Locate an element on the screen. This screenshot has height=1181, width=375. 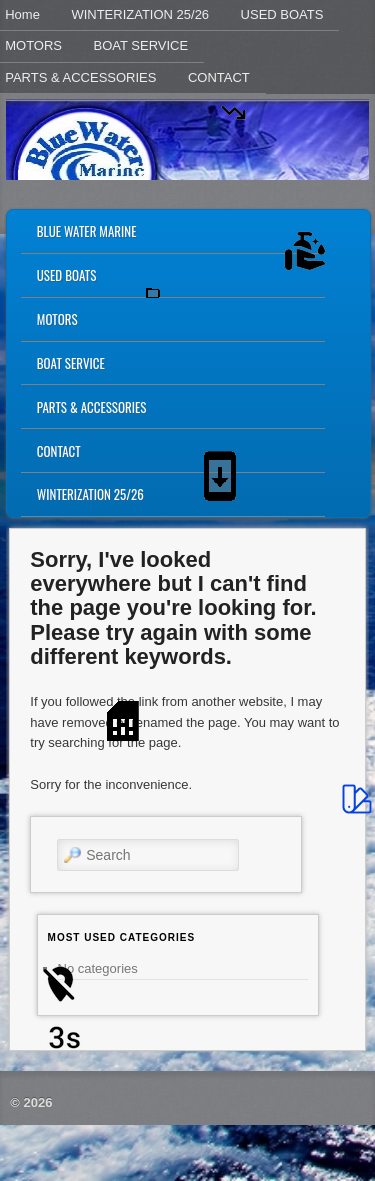
system update available for download is located at coordinates (220, 476).